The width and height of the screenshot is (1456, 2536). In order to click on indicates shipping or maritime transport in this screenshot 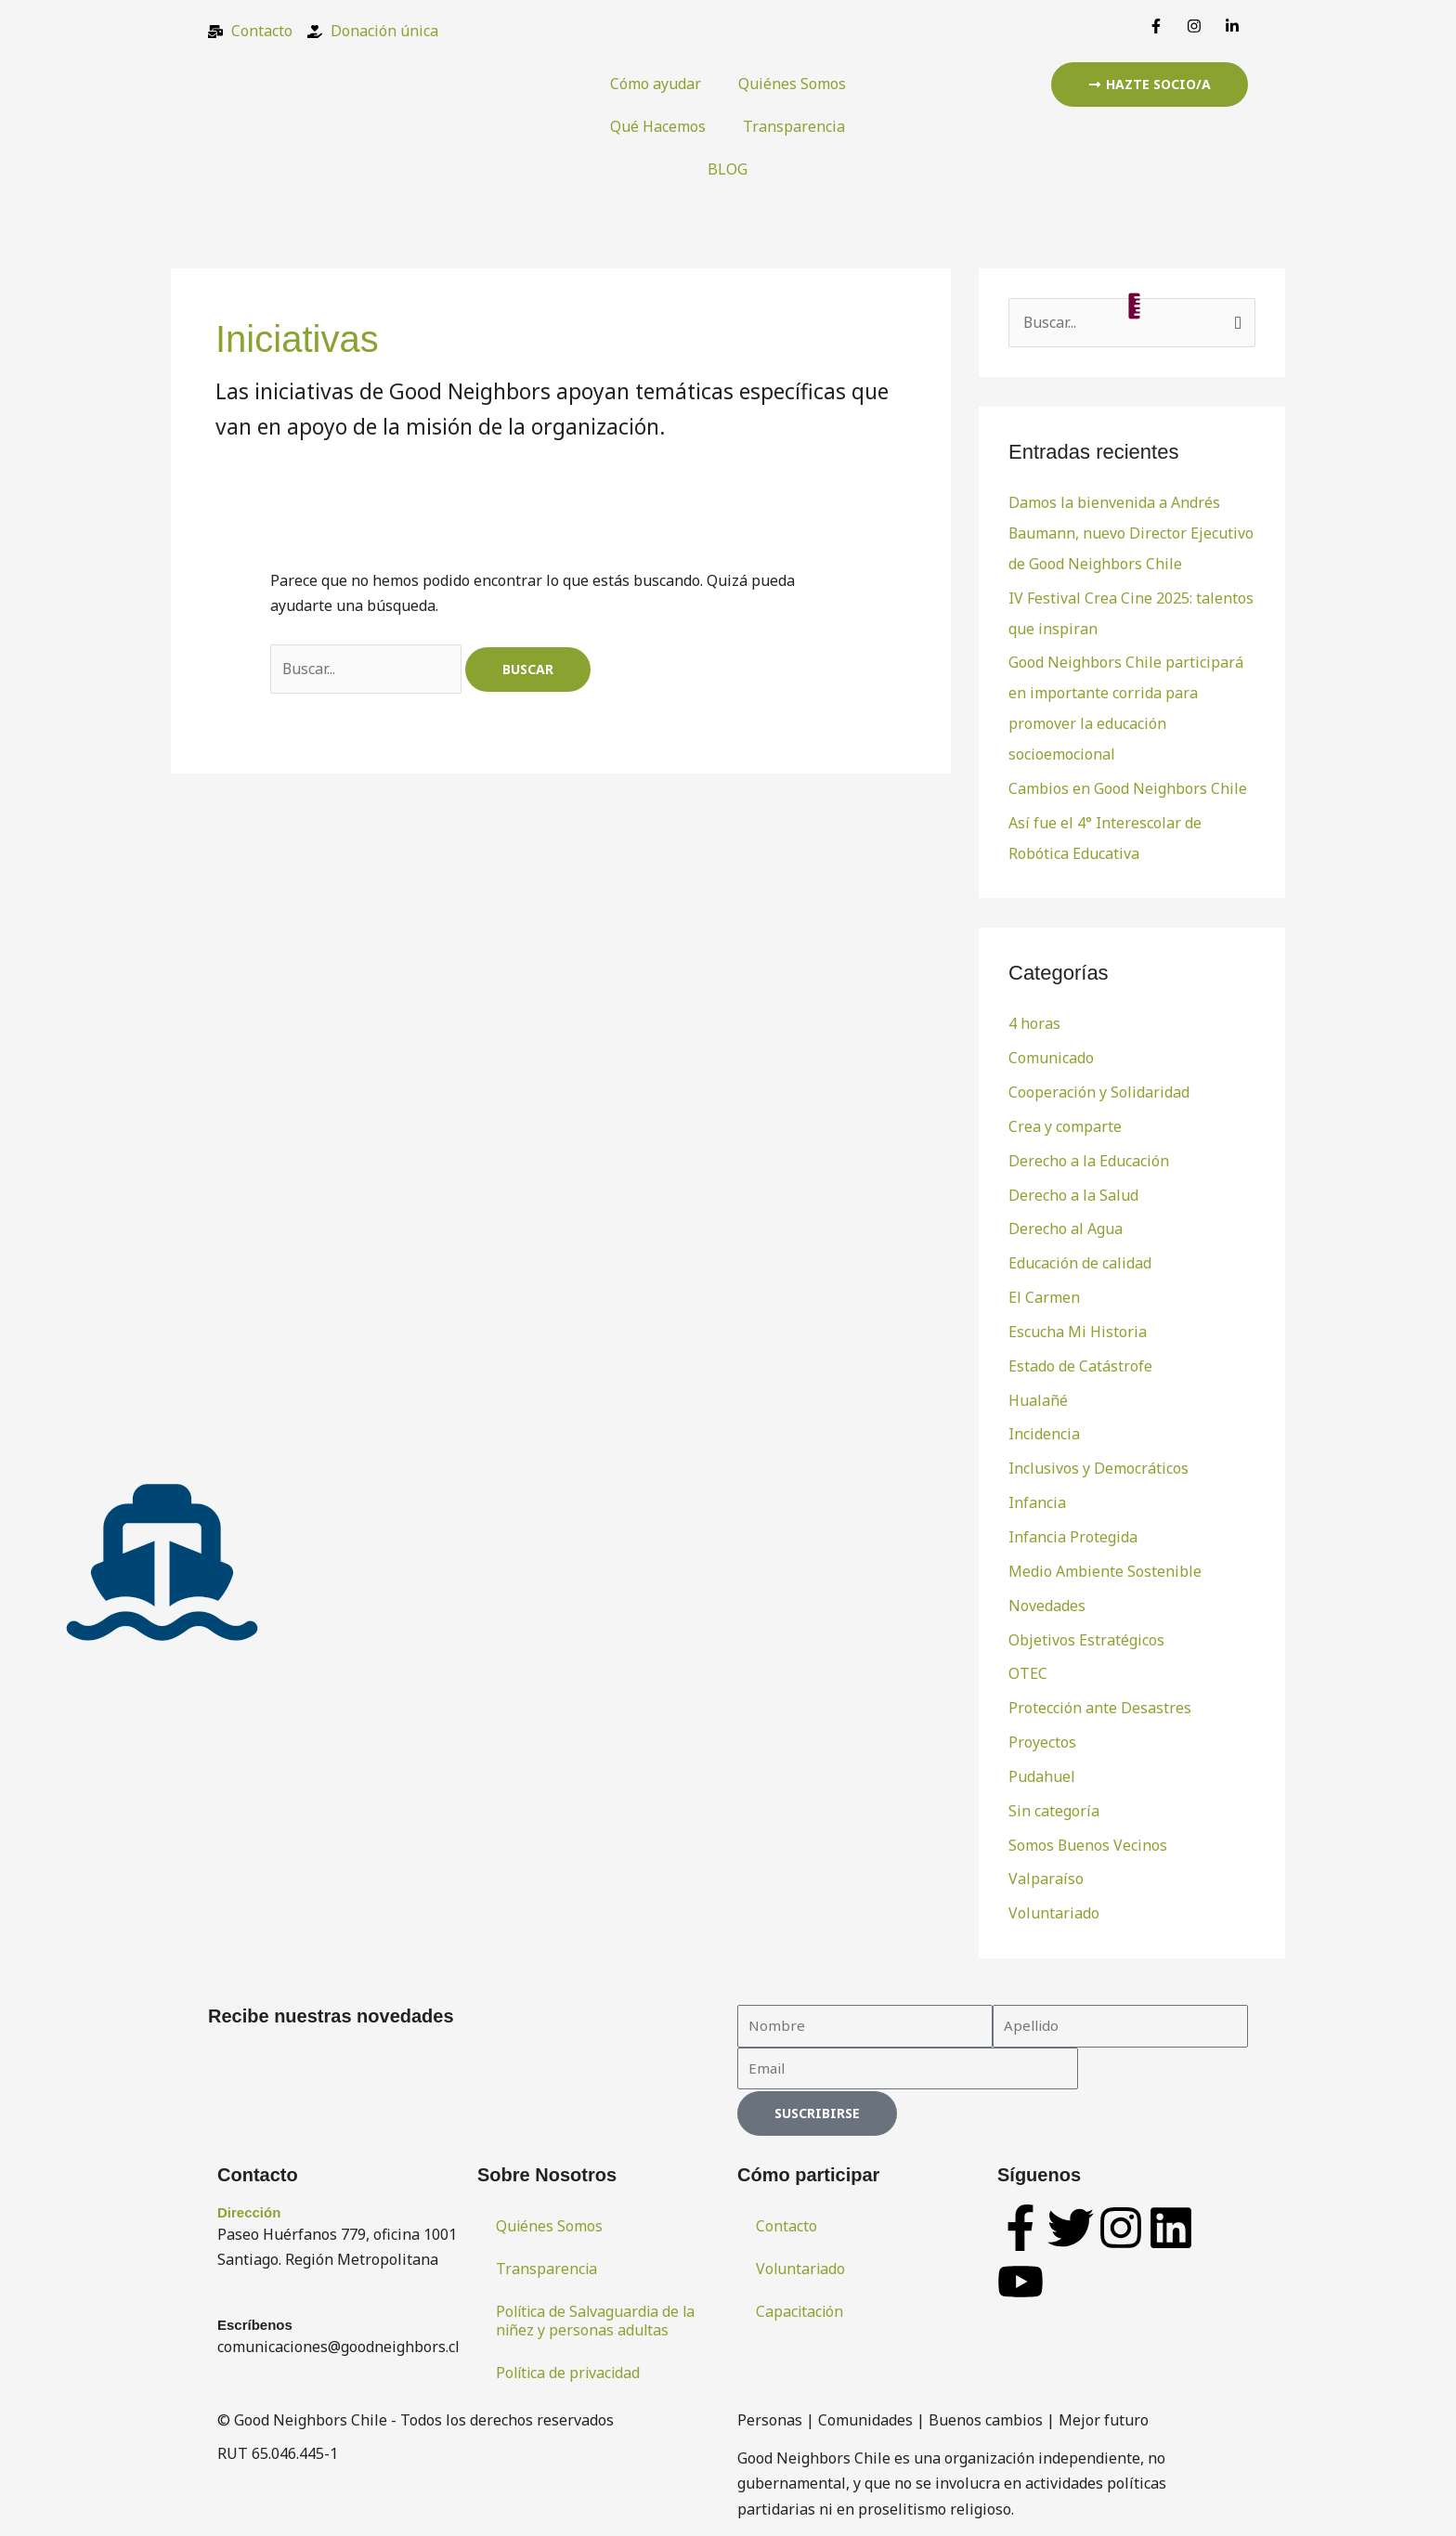, I will do `click(162, 1562)`.